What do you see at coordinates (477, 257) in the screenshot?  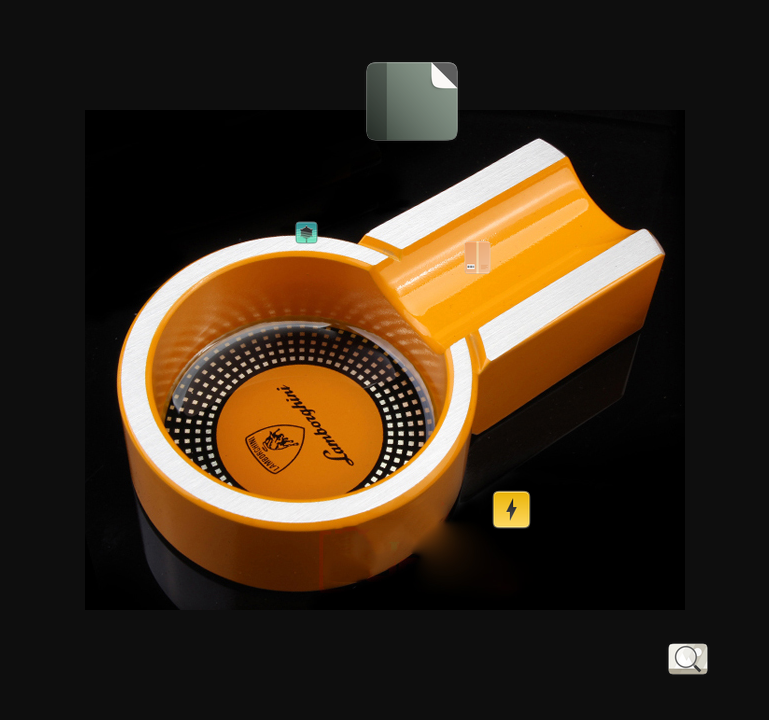 I see `open package manager application` at bounding box center [477, 257].